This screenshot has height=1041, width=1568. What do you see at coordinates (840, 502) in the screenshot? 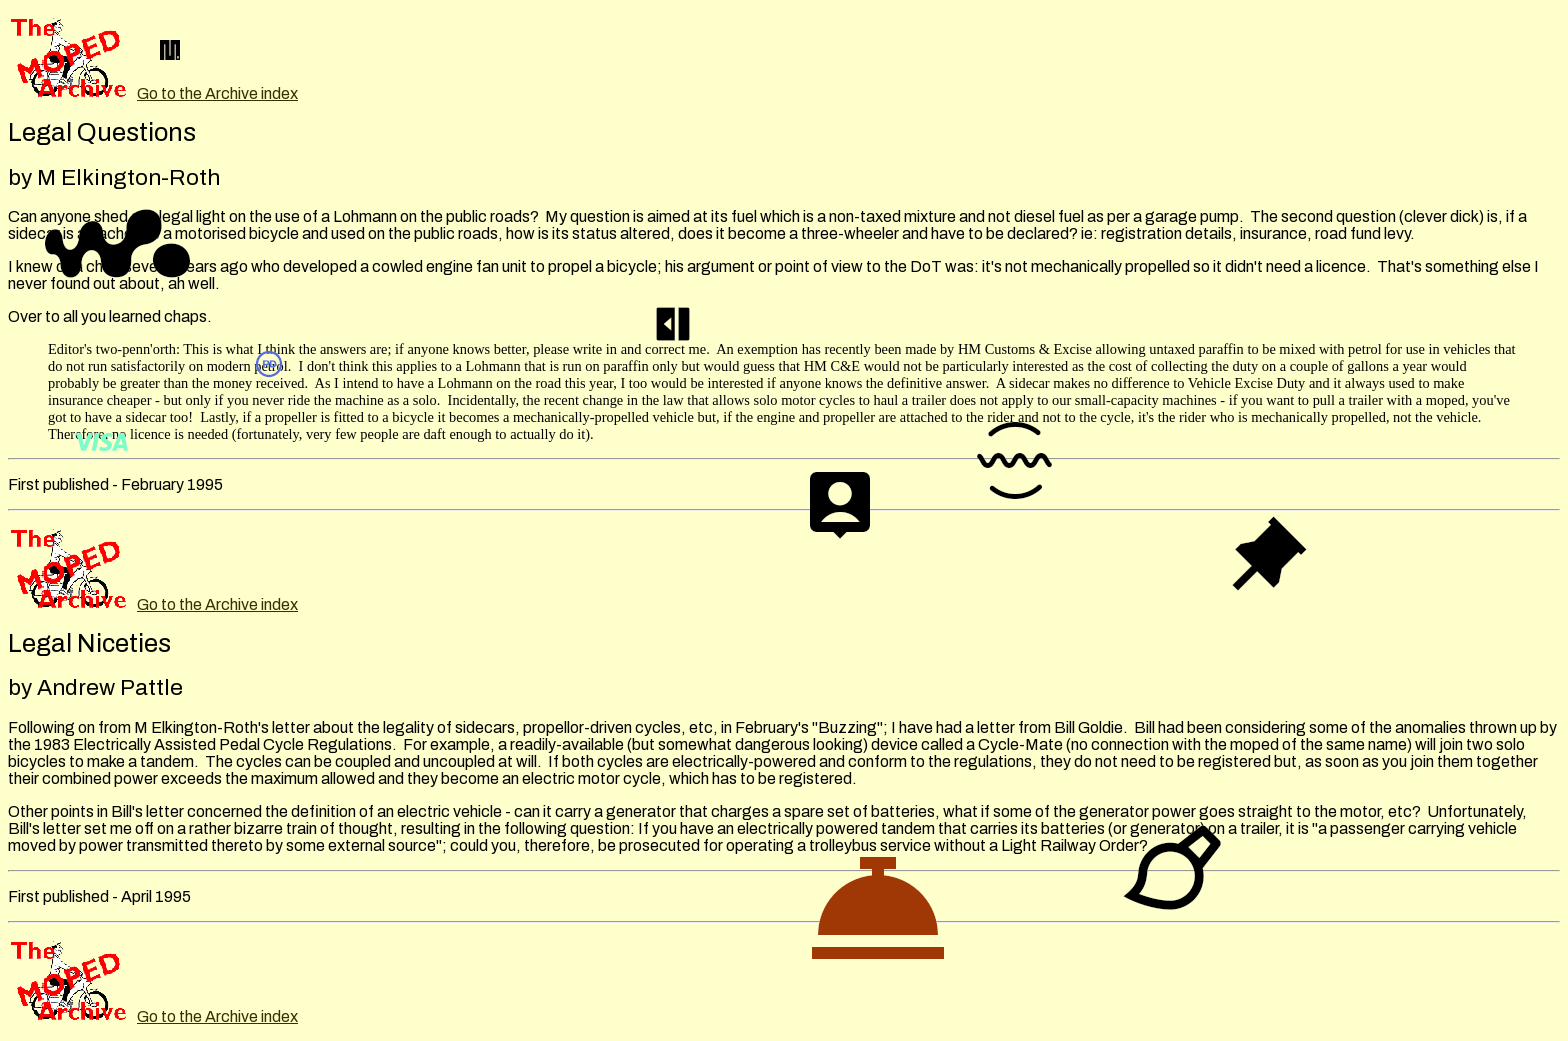
I see `view pinned contact or account` at bounding box center [840, 502].